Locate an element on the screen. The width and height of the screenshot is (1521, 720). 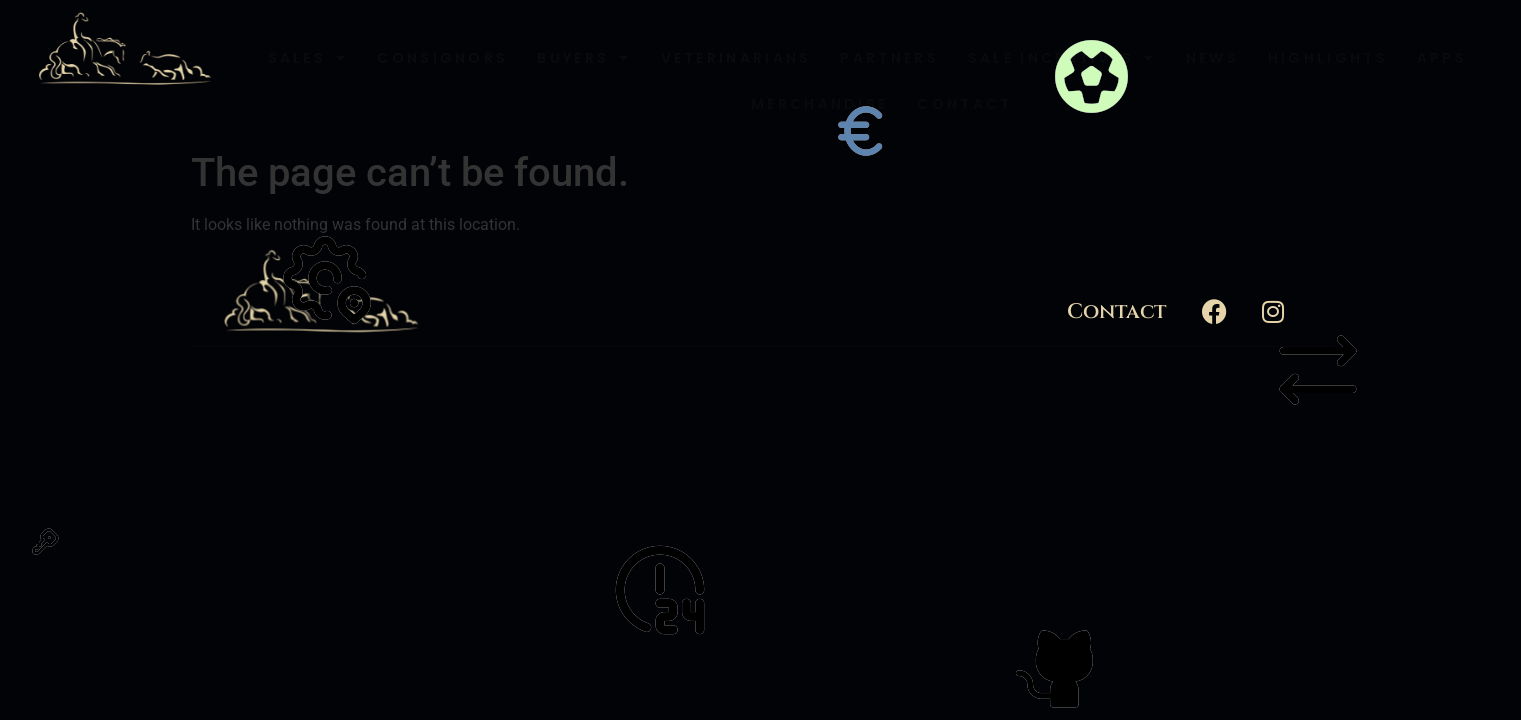
visit github repository is located at coordinates (1061, 667).